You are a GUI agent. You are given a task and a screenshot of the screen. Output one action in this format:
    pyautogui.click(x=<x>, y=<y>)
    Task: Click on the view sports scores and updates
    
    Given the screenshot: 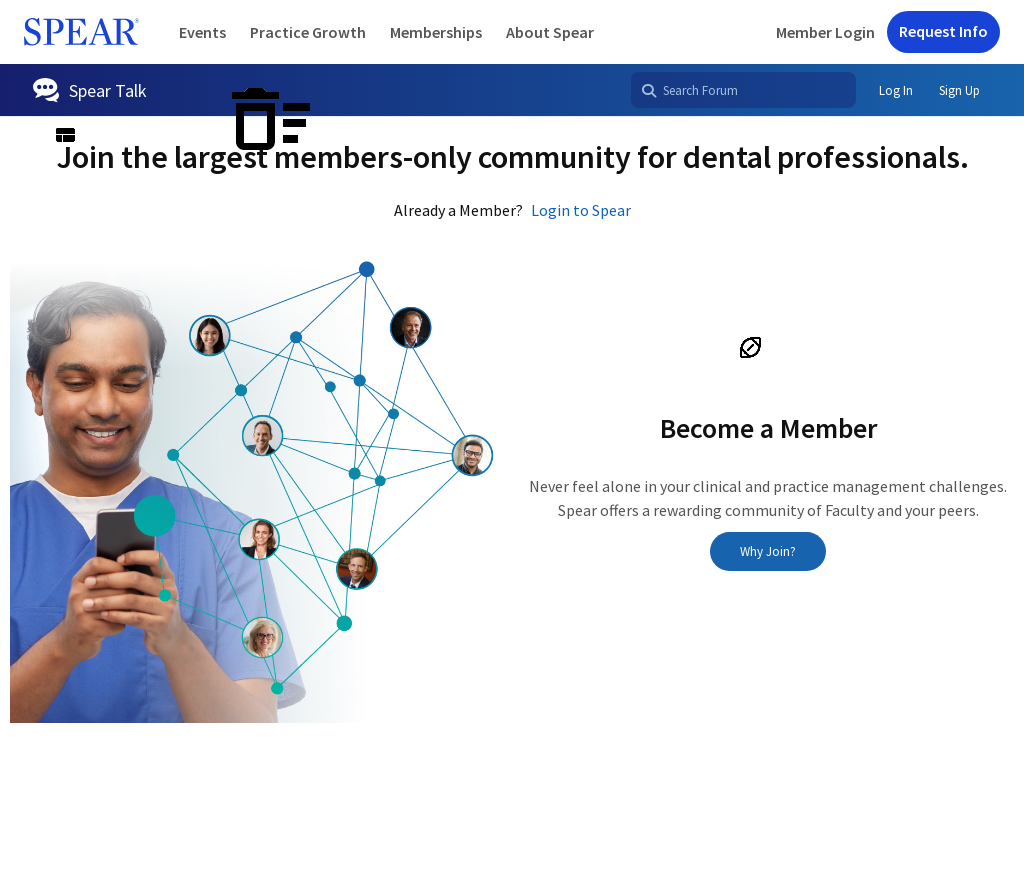 What is the action you would take?
    pyautogui.click(x=750, y=347)
    